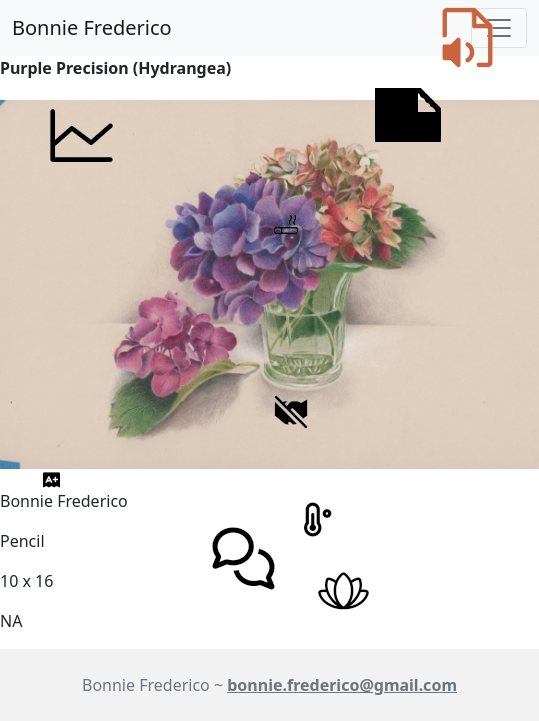 The width and height of the screenshot is (539, 721). Describe the element at coordinates (81, 135) in the screenshot. I see `view analytics or statistics` at that location.